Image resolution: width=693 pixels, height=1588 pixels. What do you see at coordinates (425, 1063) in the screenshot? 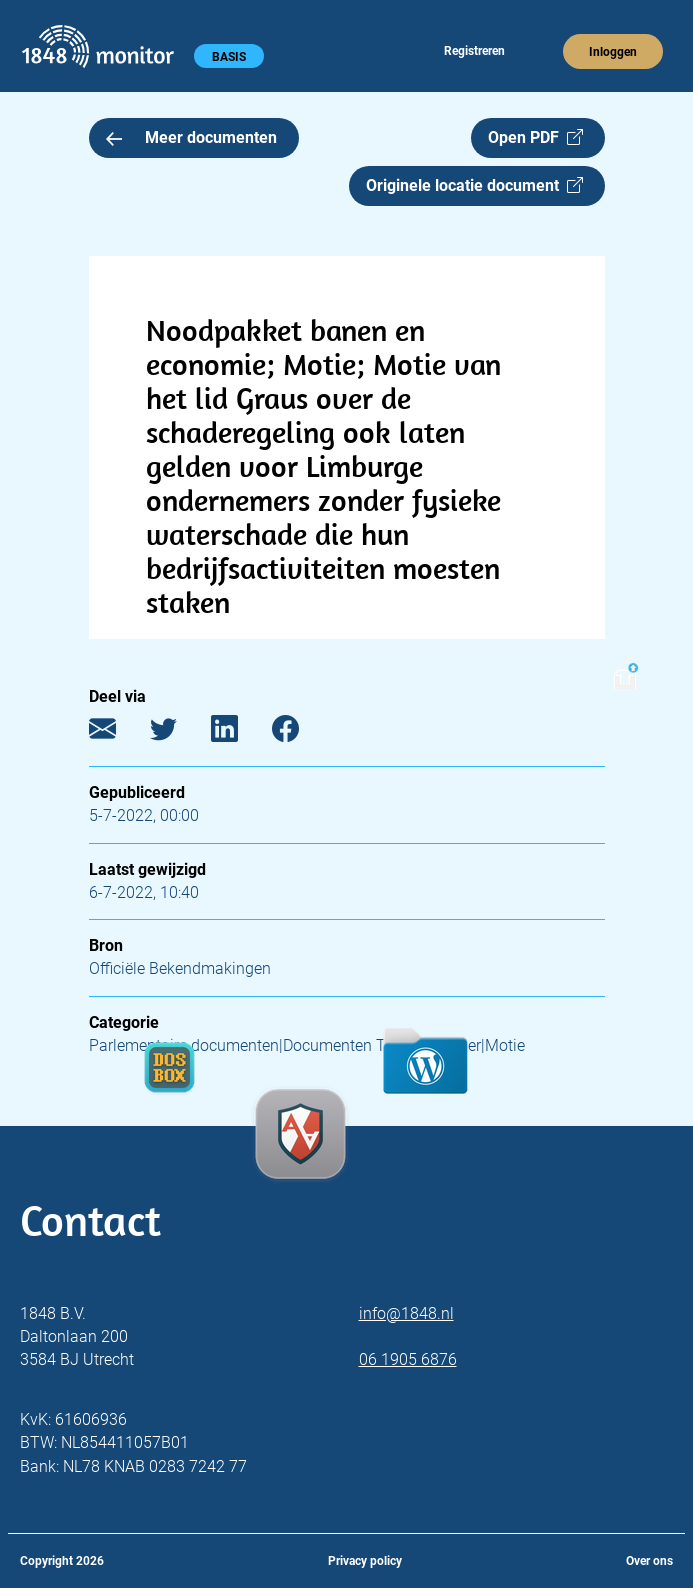
I see `folder containing wordpress website files` at bounding box center [425, 1063].